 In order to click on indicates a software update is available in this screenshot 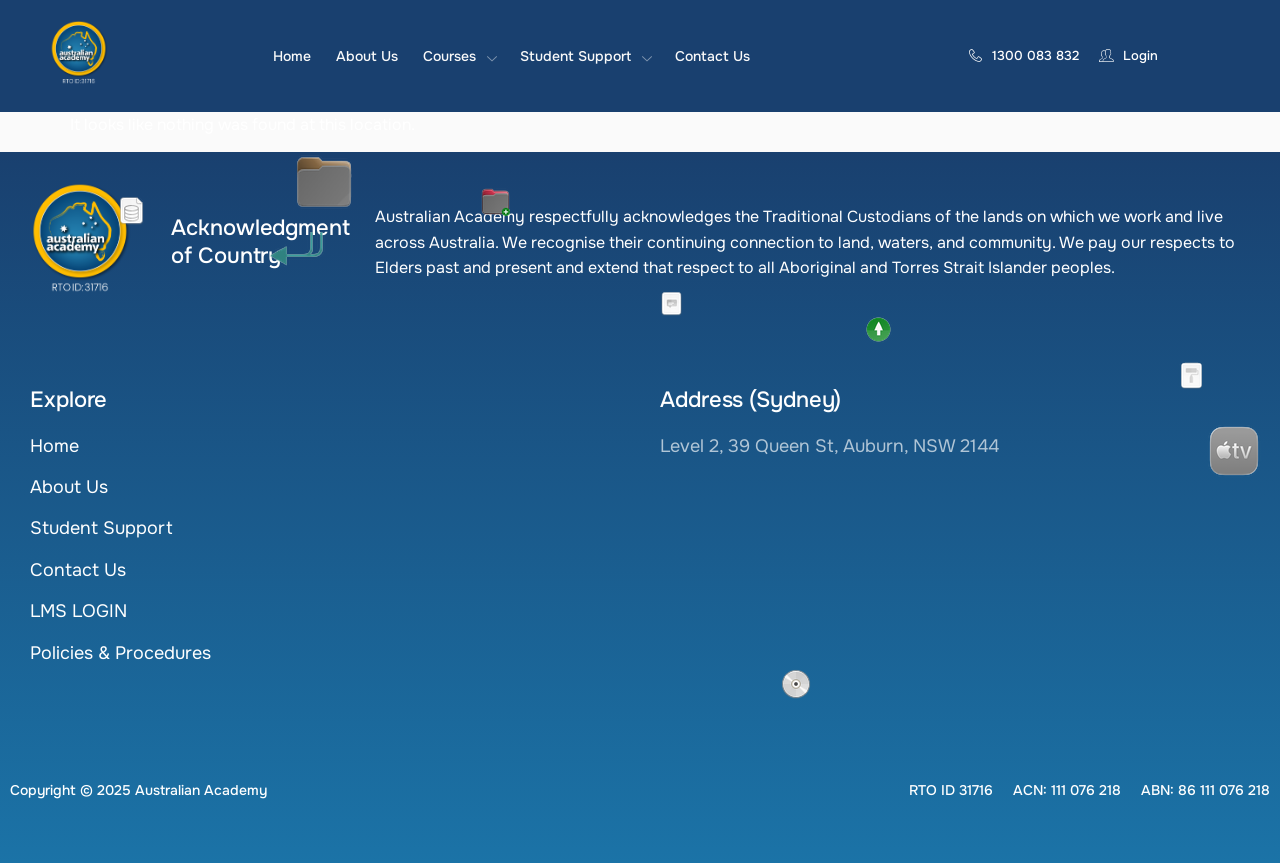, I will do `click(878, 329)`.